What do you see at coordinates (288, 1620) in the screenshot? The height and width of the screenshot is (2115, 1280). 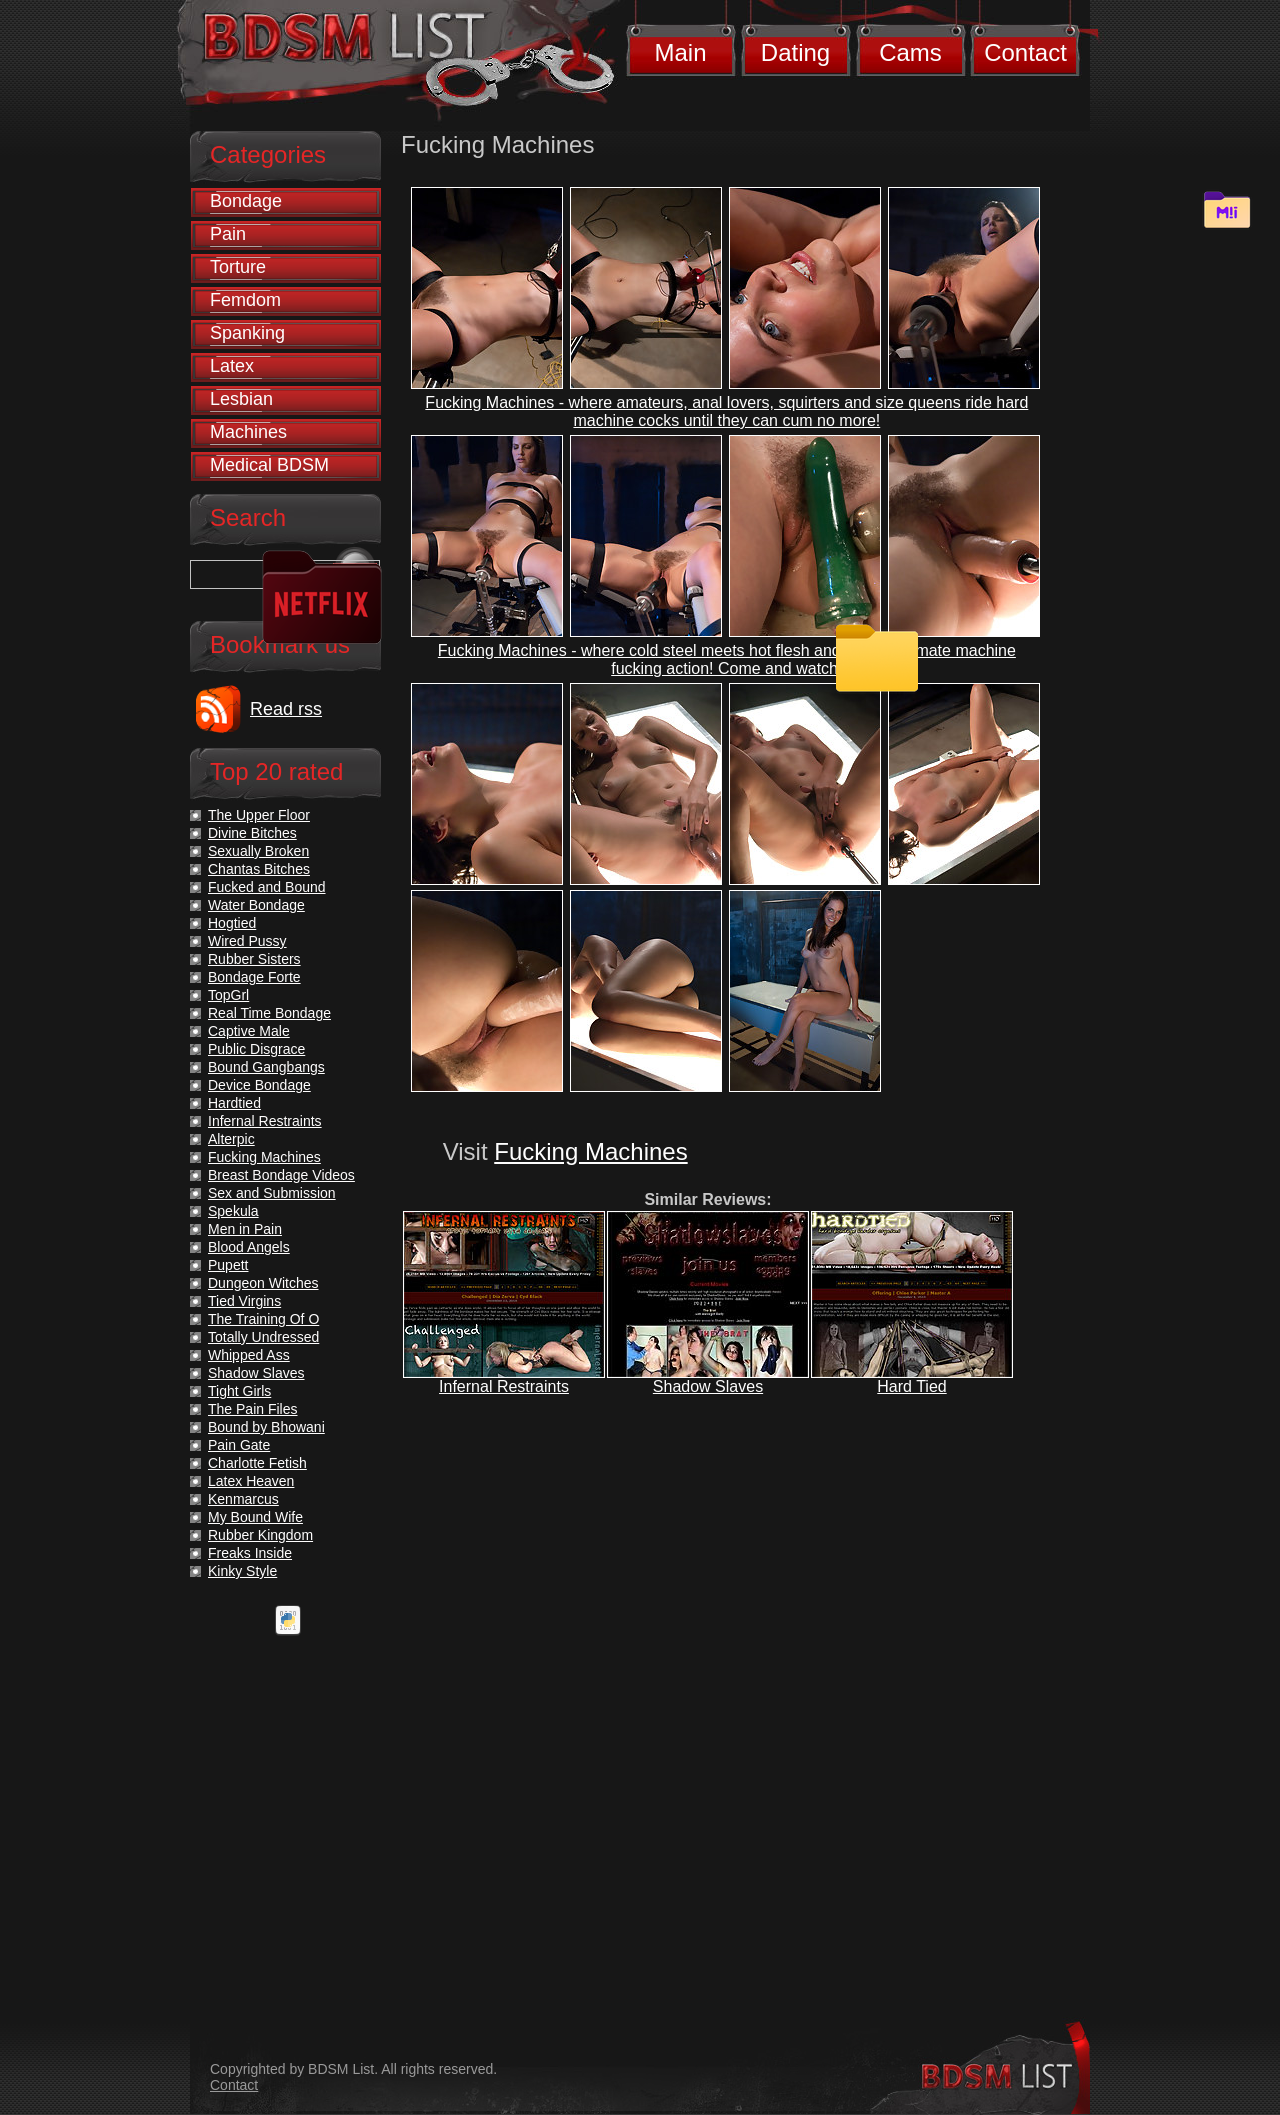 I see `python bytecode file (.pyc)` at bounding box center [288, 1620].